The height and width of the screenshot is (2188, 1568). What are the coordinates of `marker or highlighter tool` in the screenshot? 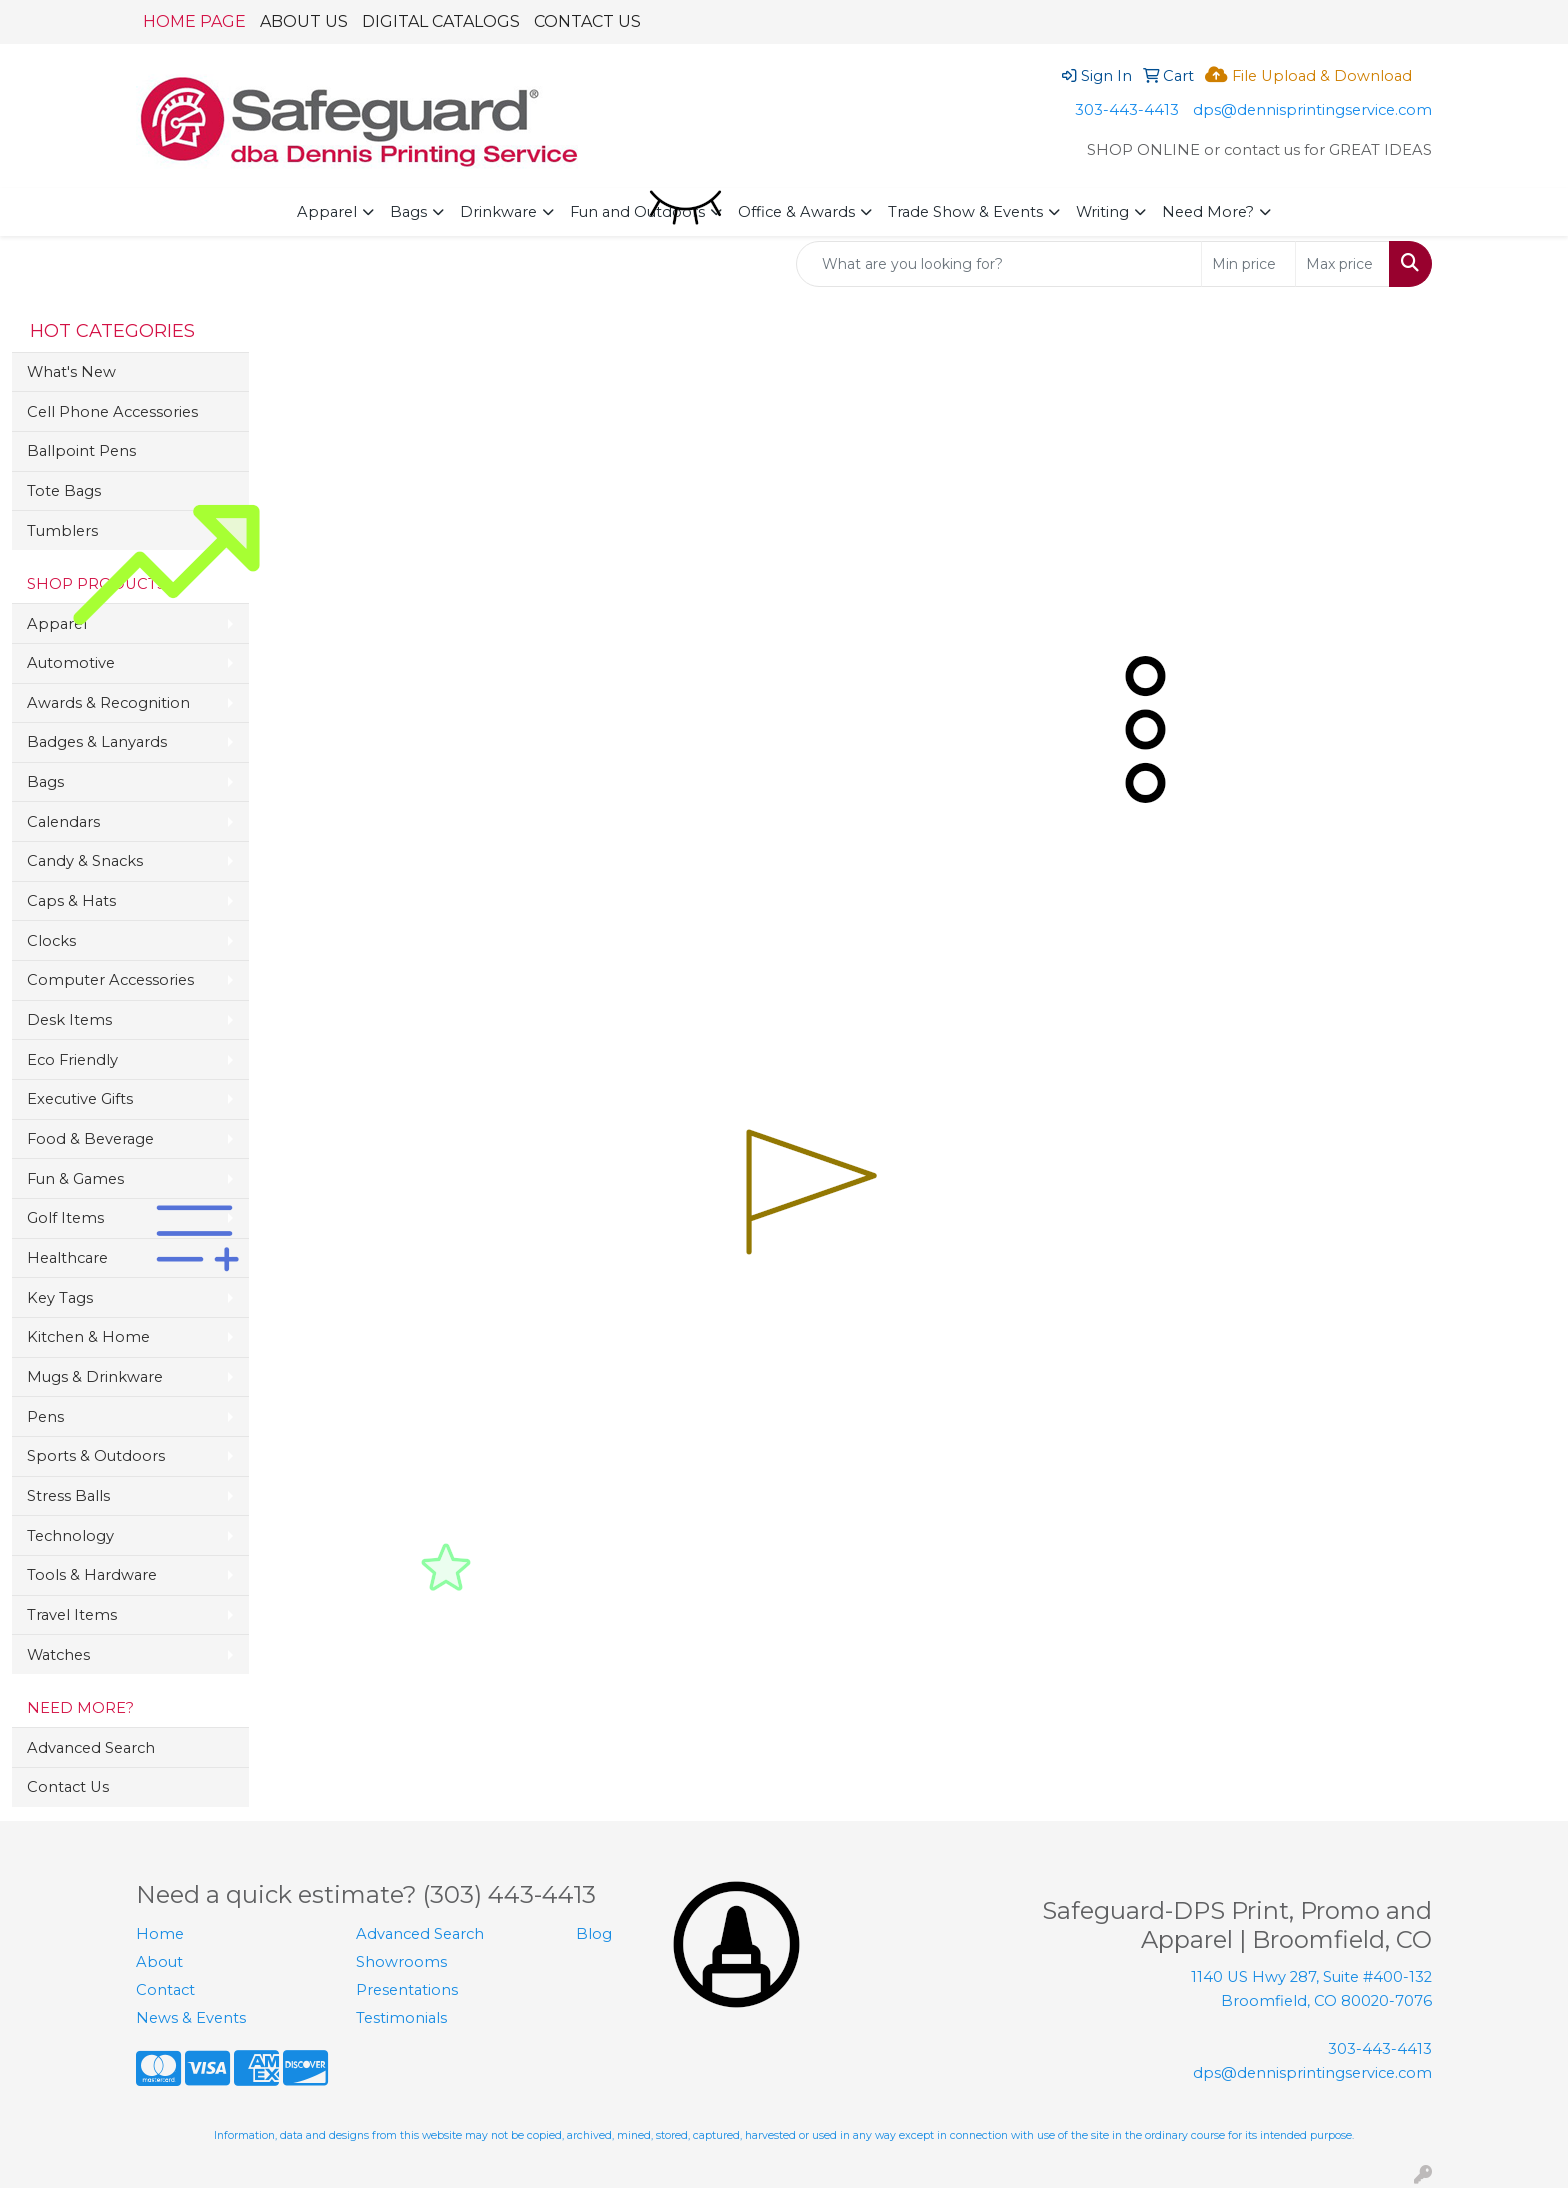 It's located at (736, 1944).